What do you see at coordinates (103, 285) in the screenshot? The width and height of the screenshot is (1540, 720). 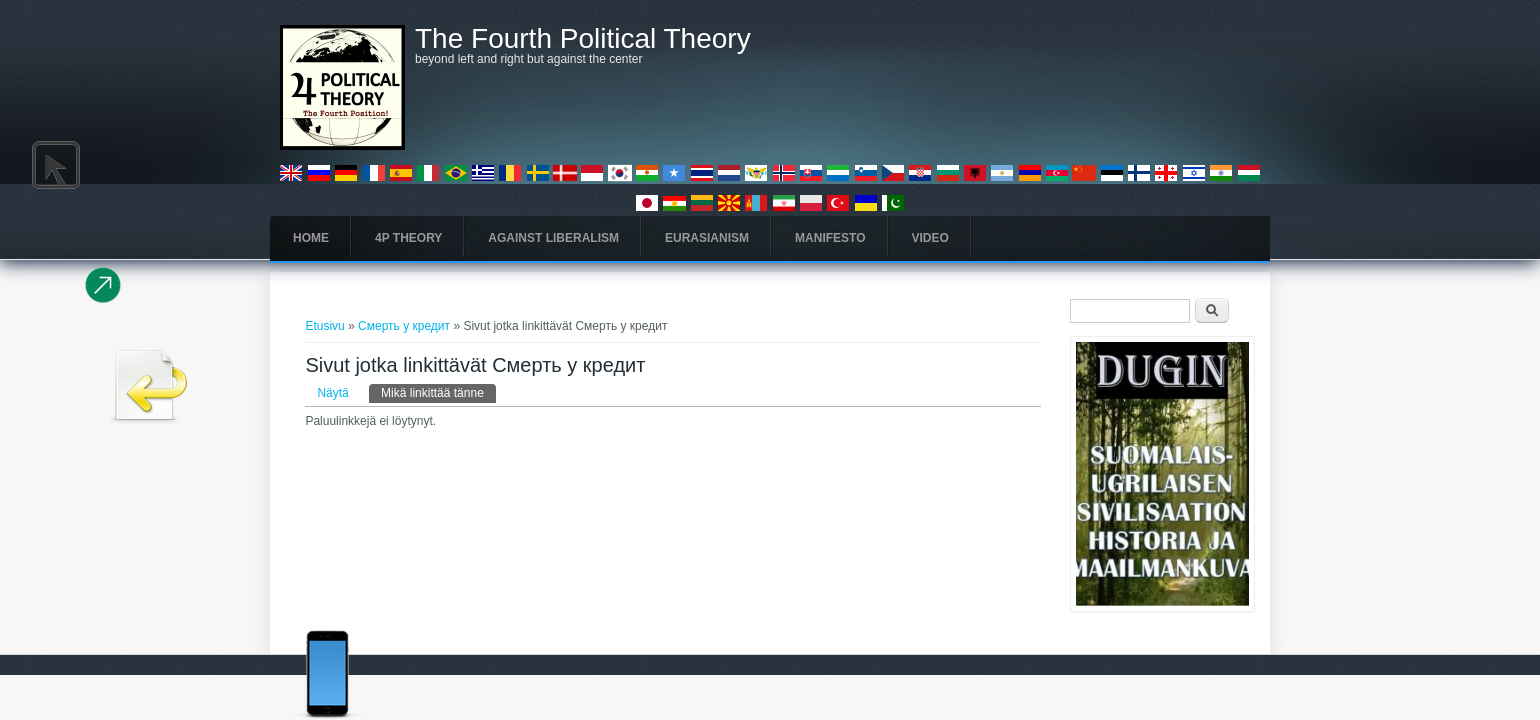 I see `indicates a symbolic link or shortcut to another file` at bounding box center [103, 285].